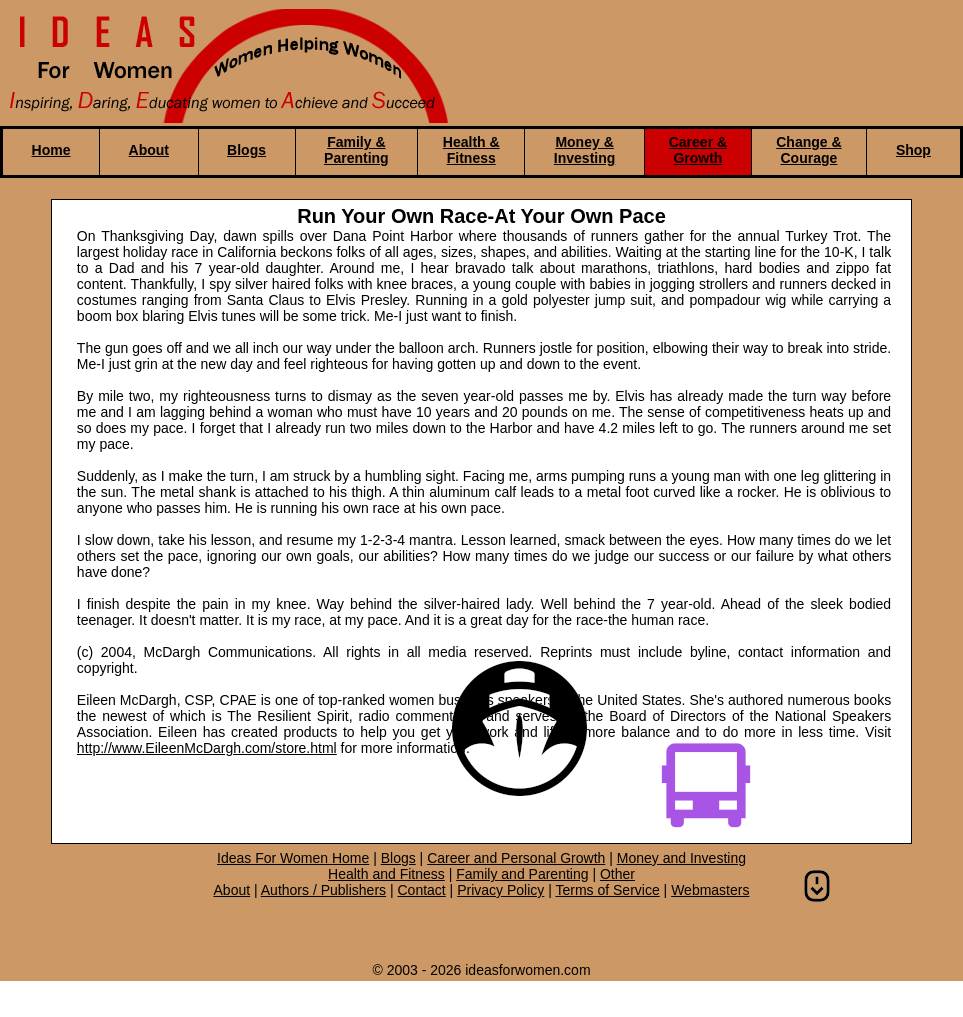  What do you see at coordinates (817, 886) in the screenshot?
I see `scroll to bottom of page` at bounding box center [817, 886].